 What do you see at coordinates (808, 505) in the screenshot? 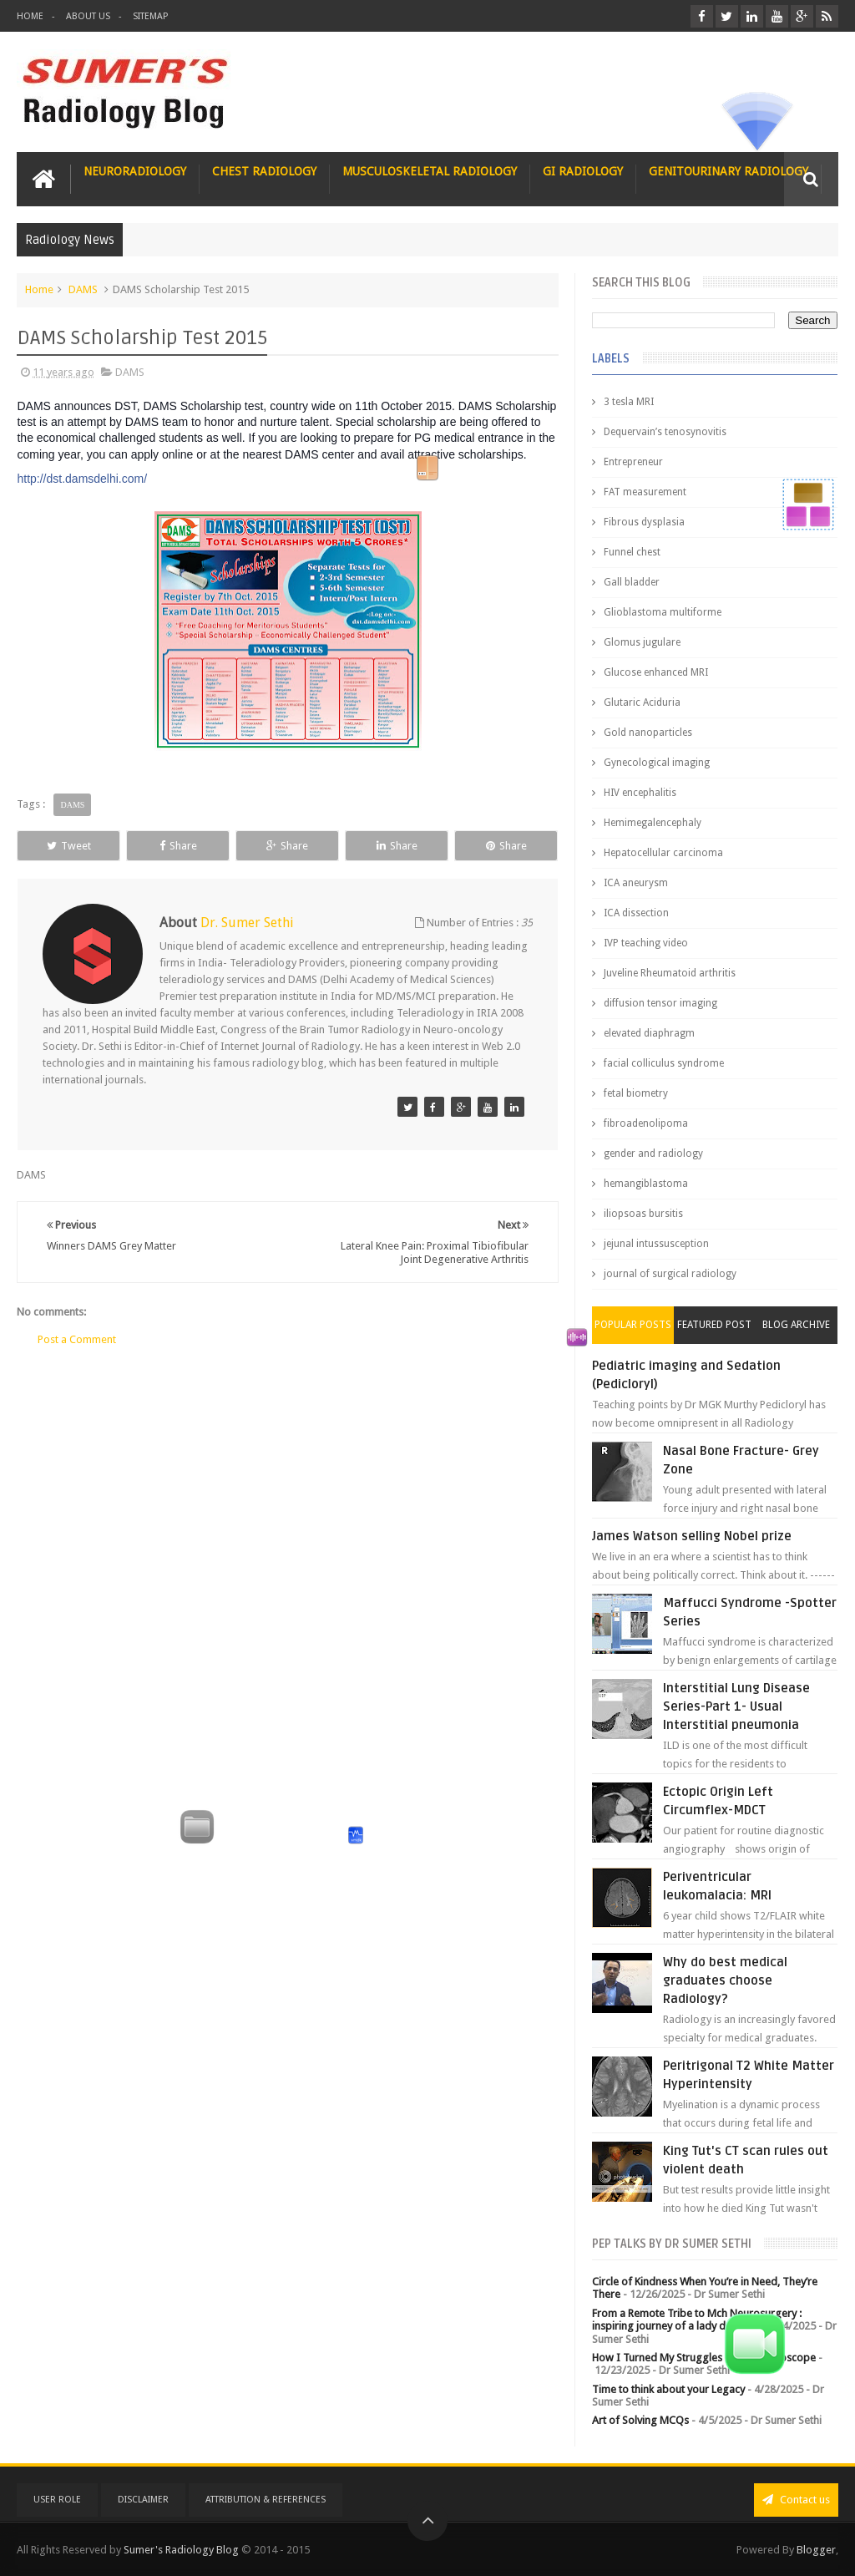
I see `select all items in the current view` at bounding box center [808, 505].